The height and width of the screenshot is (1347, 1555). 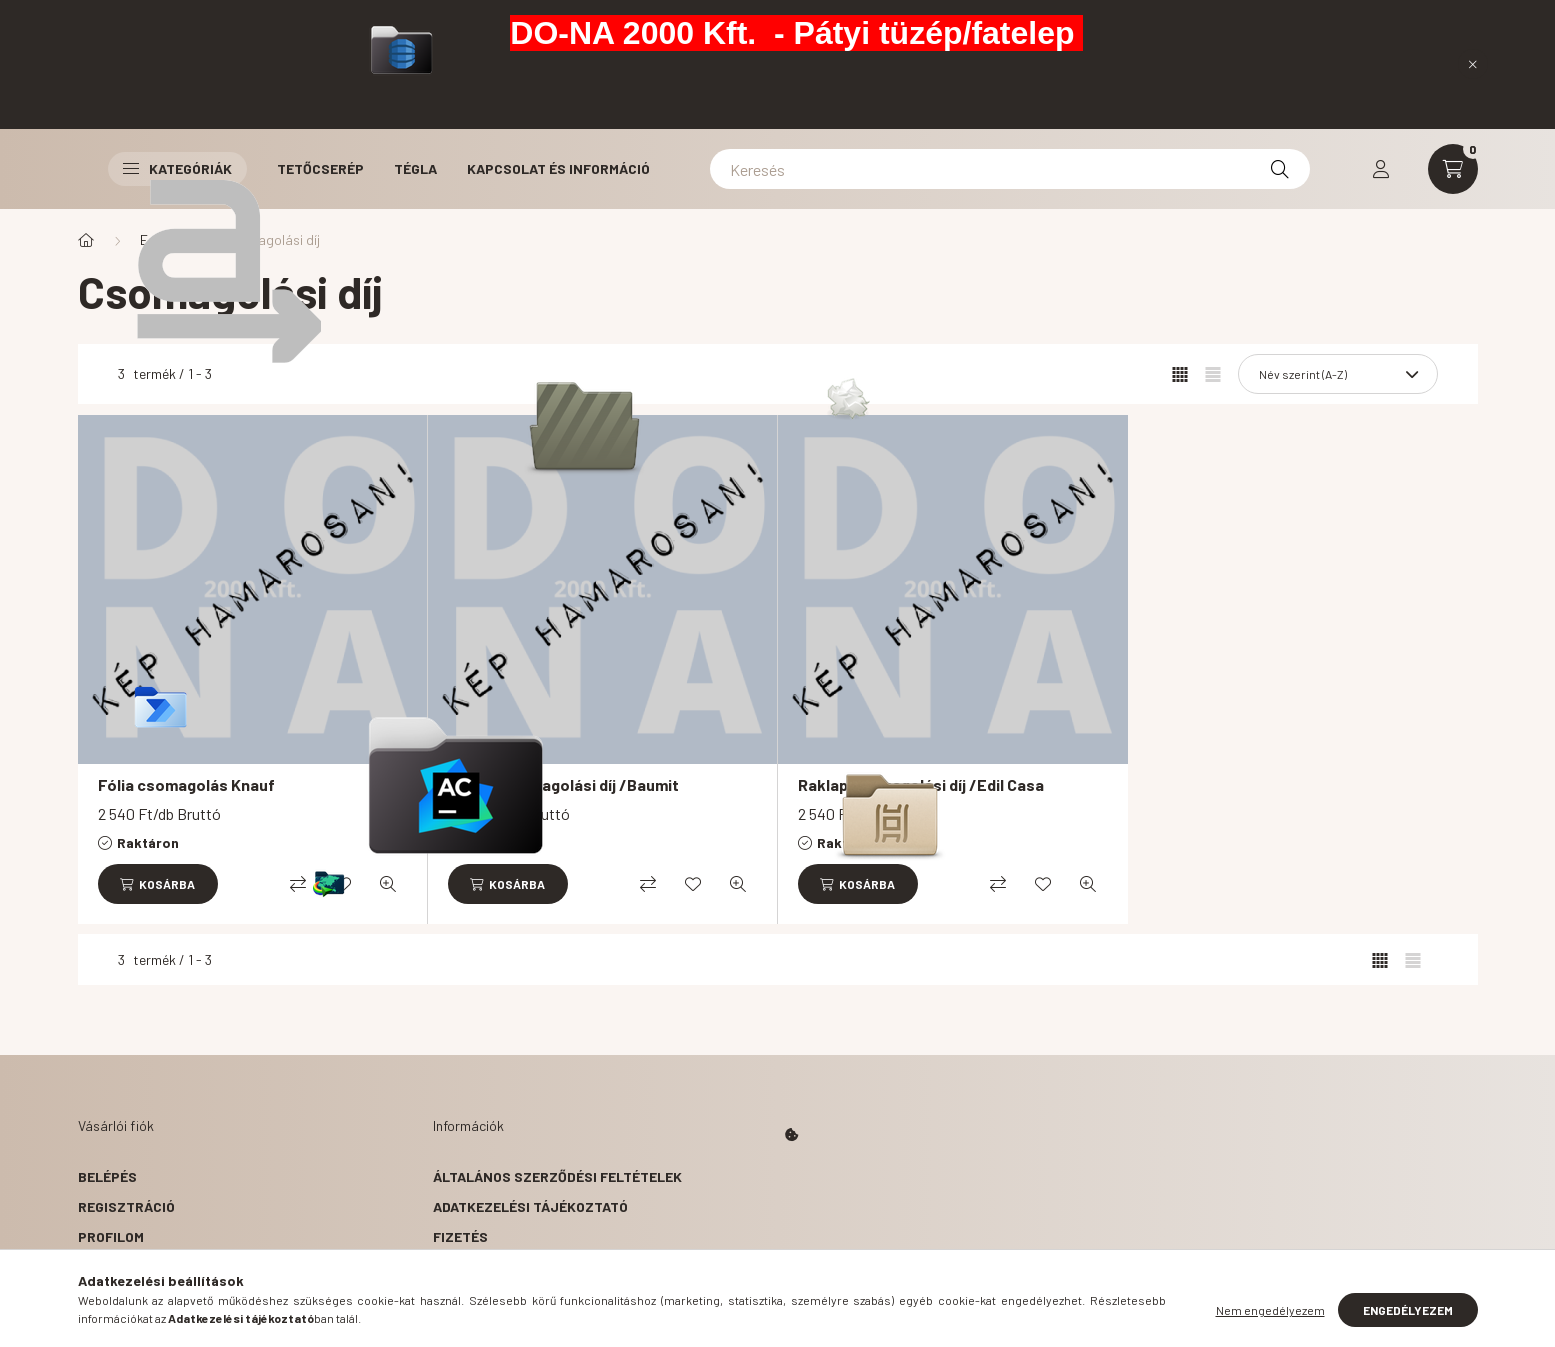 What do you see at coordinates (223, 277) in the screenshot?
I see `set text direction to left-to-right` at bounding box center [223, 277].